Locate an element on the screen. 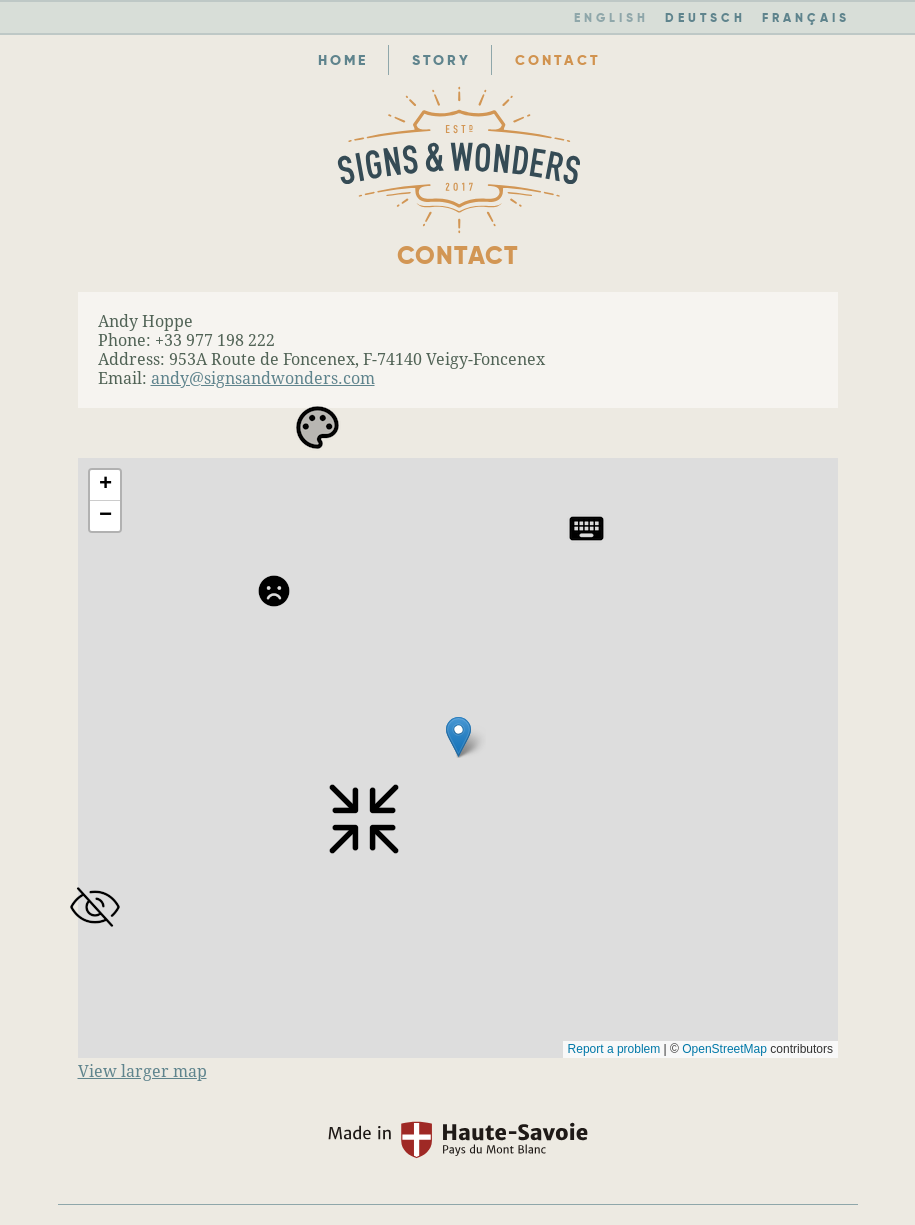  open the on-screen keyboard is located at coordinates (586, 528).